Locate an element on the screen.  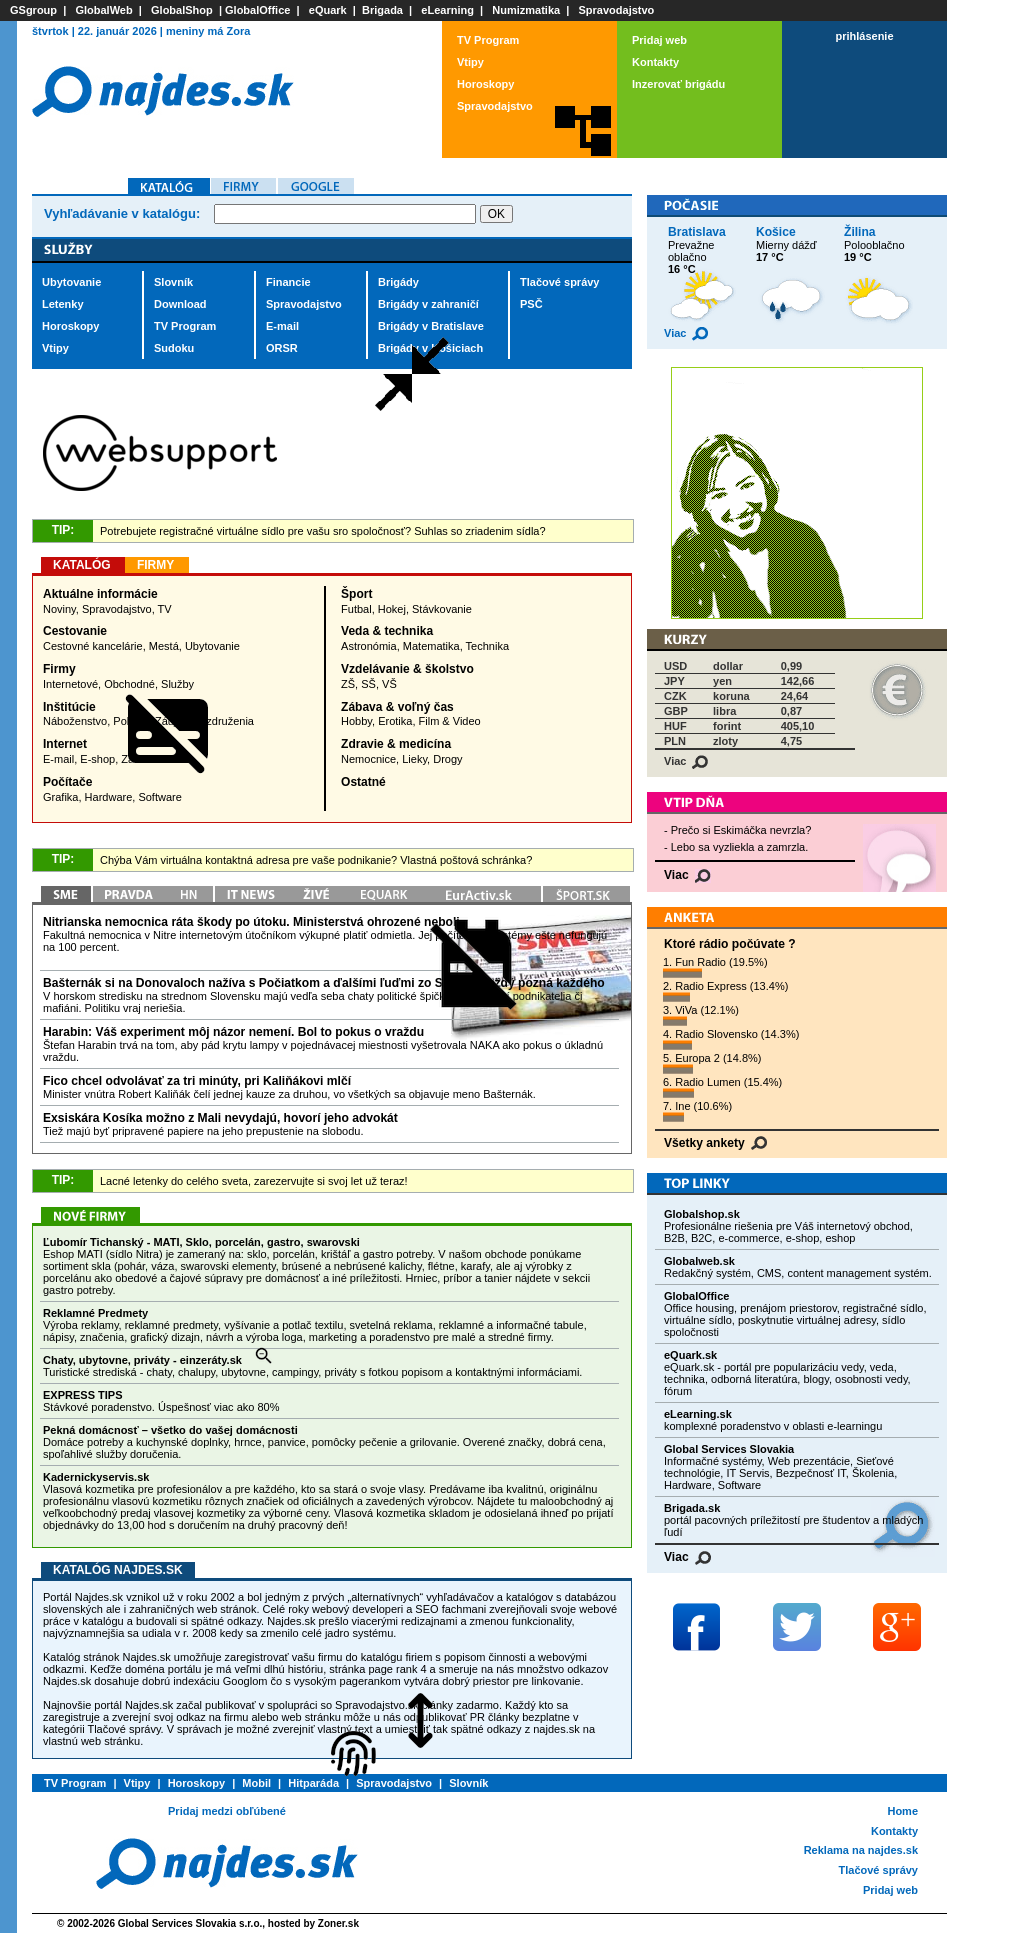
adjust vertical position or order is located at coordinates (420, 1720).